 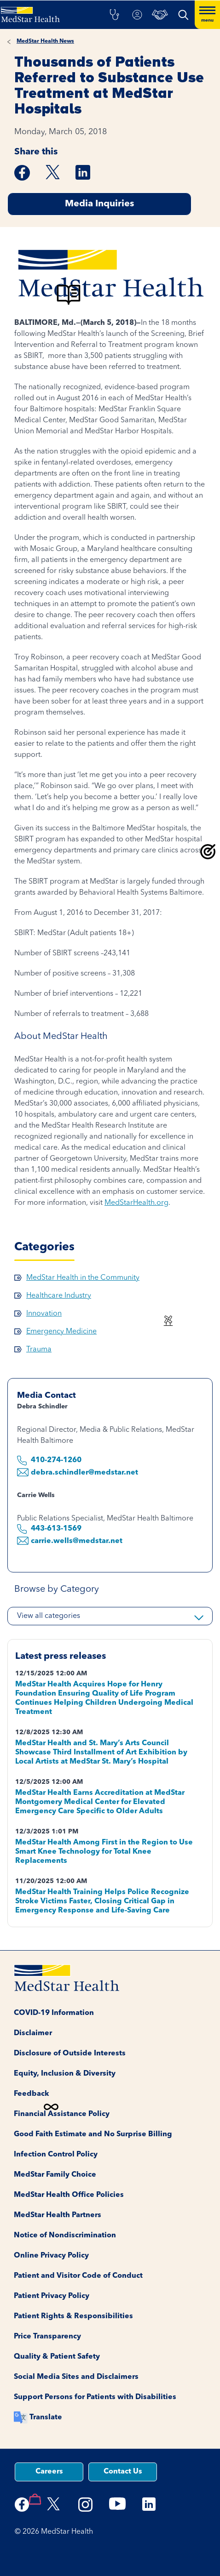 I want to click on open reading mode or e-reader, so click(x=69, y=293).